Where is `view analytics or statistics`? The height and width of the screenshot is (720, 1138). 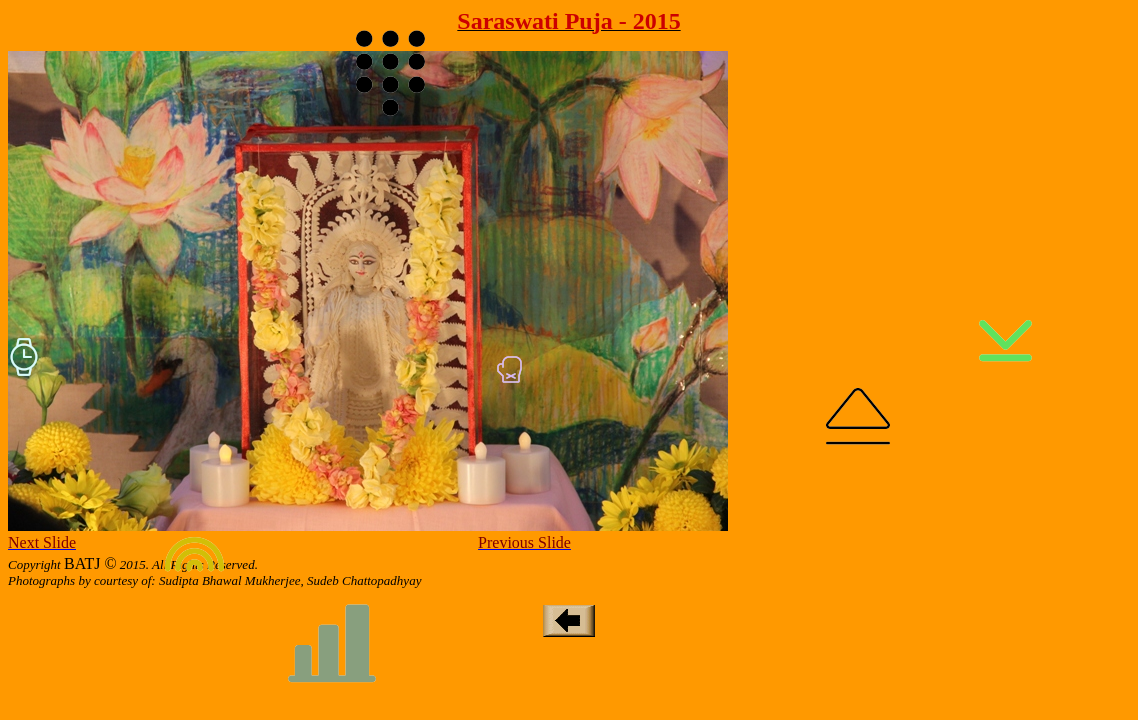 view analytics or statistics is located at coordinates (332, 645).